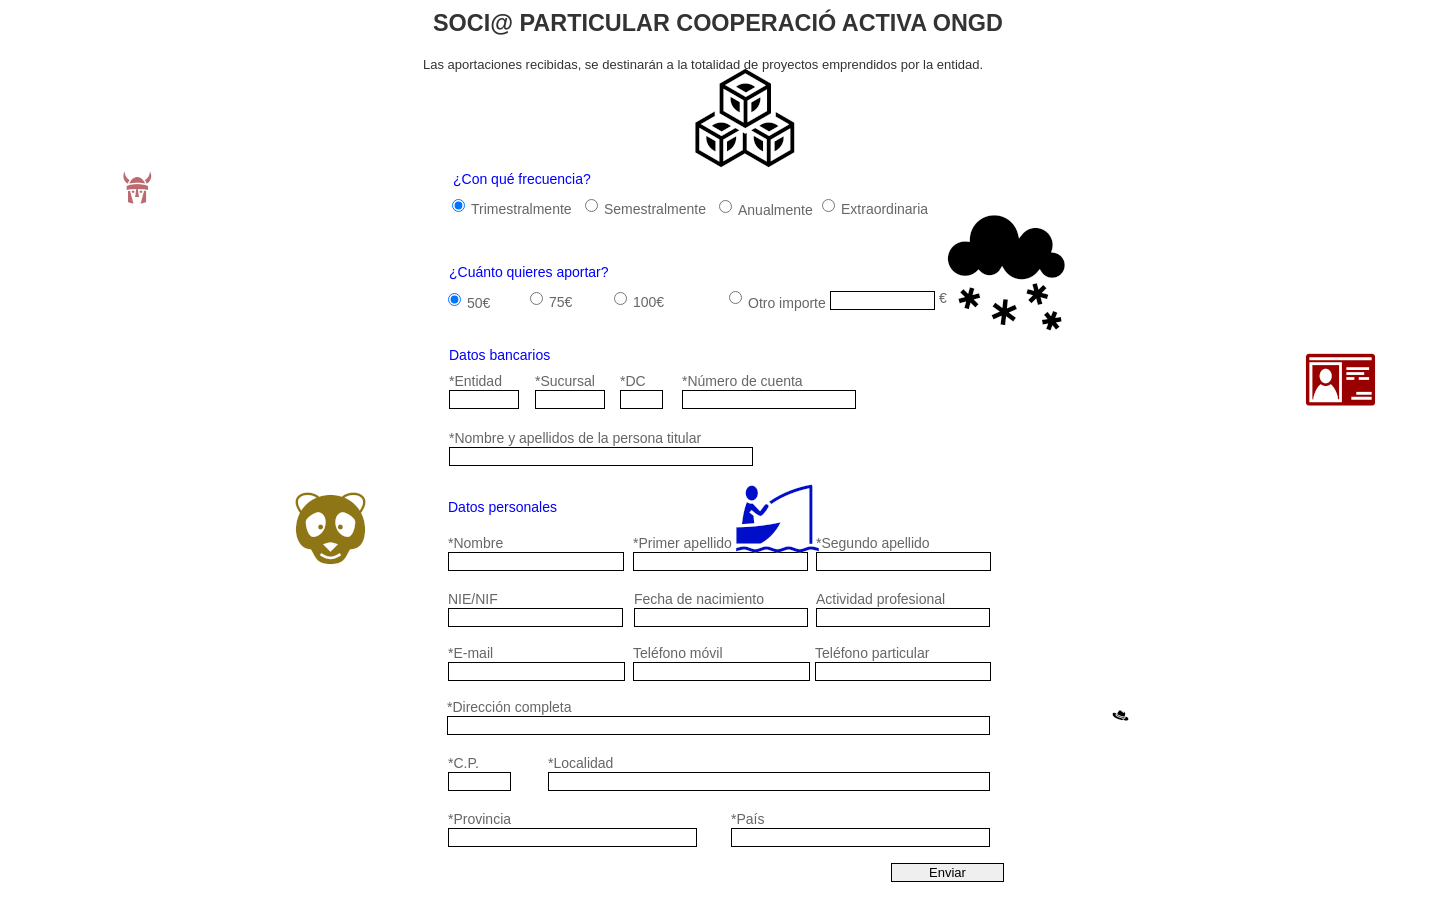  Describe the element at coordinates (1006, 273) in the screenshot. I see `indicates snowy weather conditions` at that location.